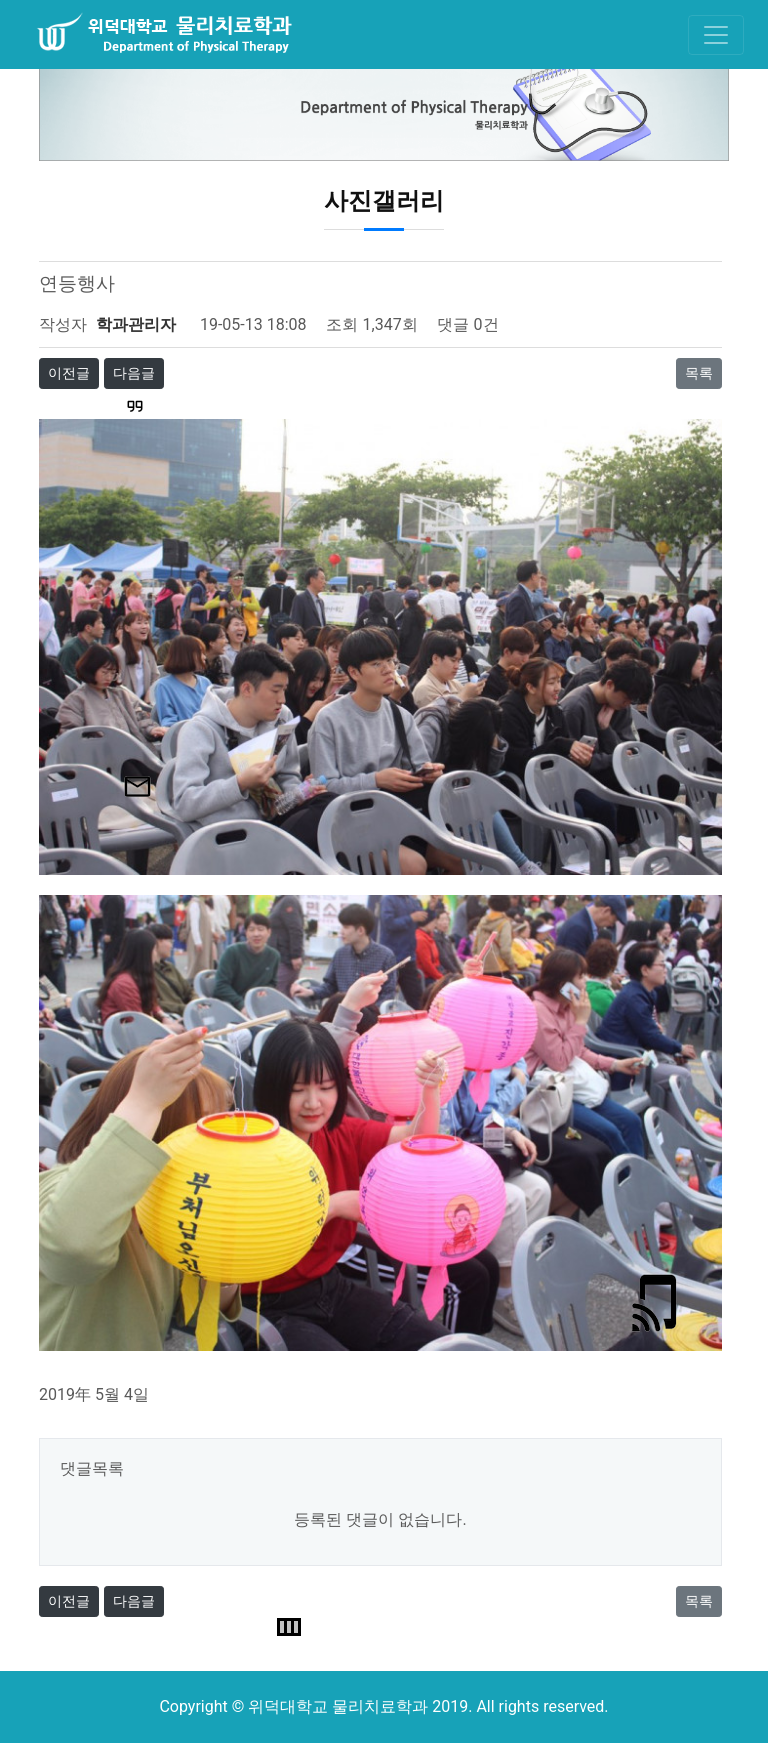  What do you see at coordinates (135, 406) in the screenshot?
I see `view testimonials or customer quotes` at bounding box center [135, 406].